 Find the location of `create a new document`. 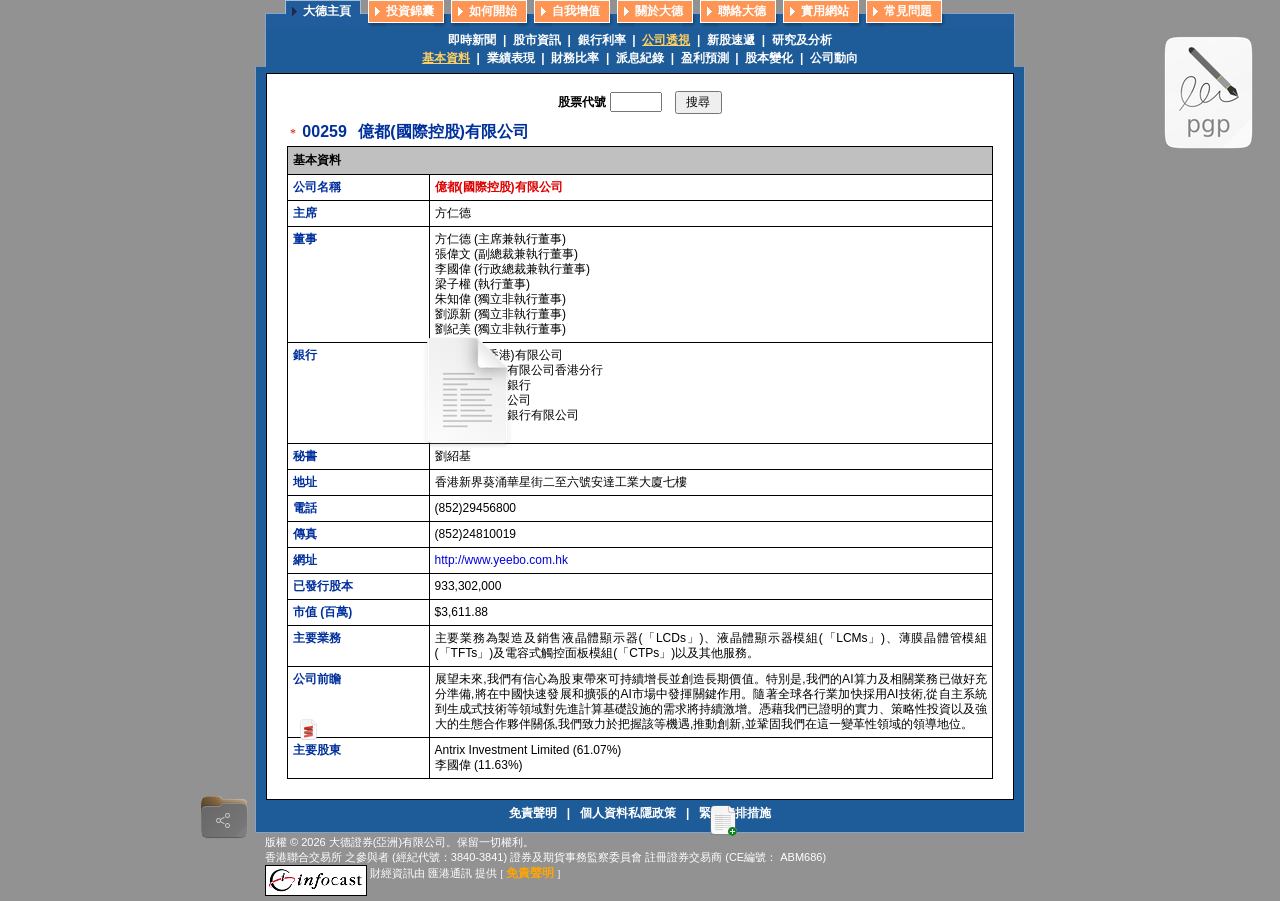

create a new document is located at coordinates (723, 820).